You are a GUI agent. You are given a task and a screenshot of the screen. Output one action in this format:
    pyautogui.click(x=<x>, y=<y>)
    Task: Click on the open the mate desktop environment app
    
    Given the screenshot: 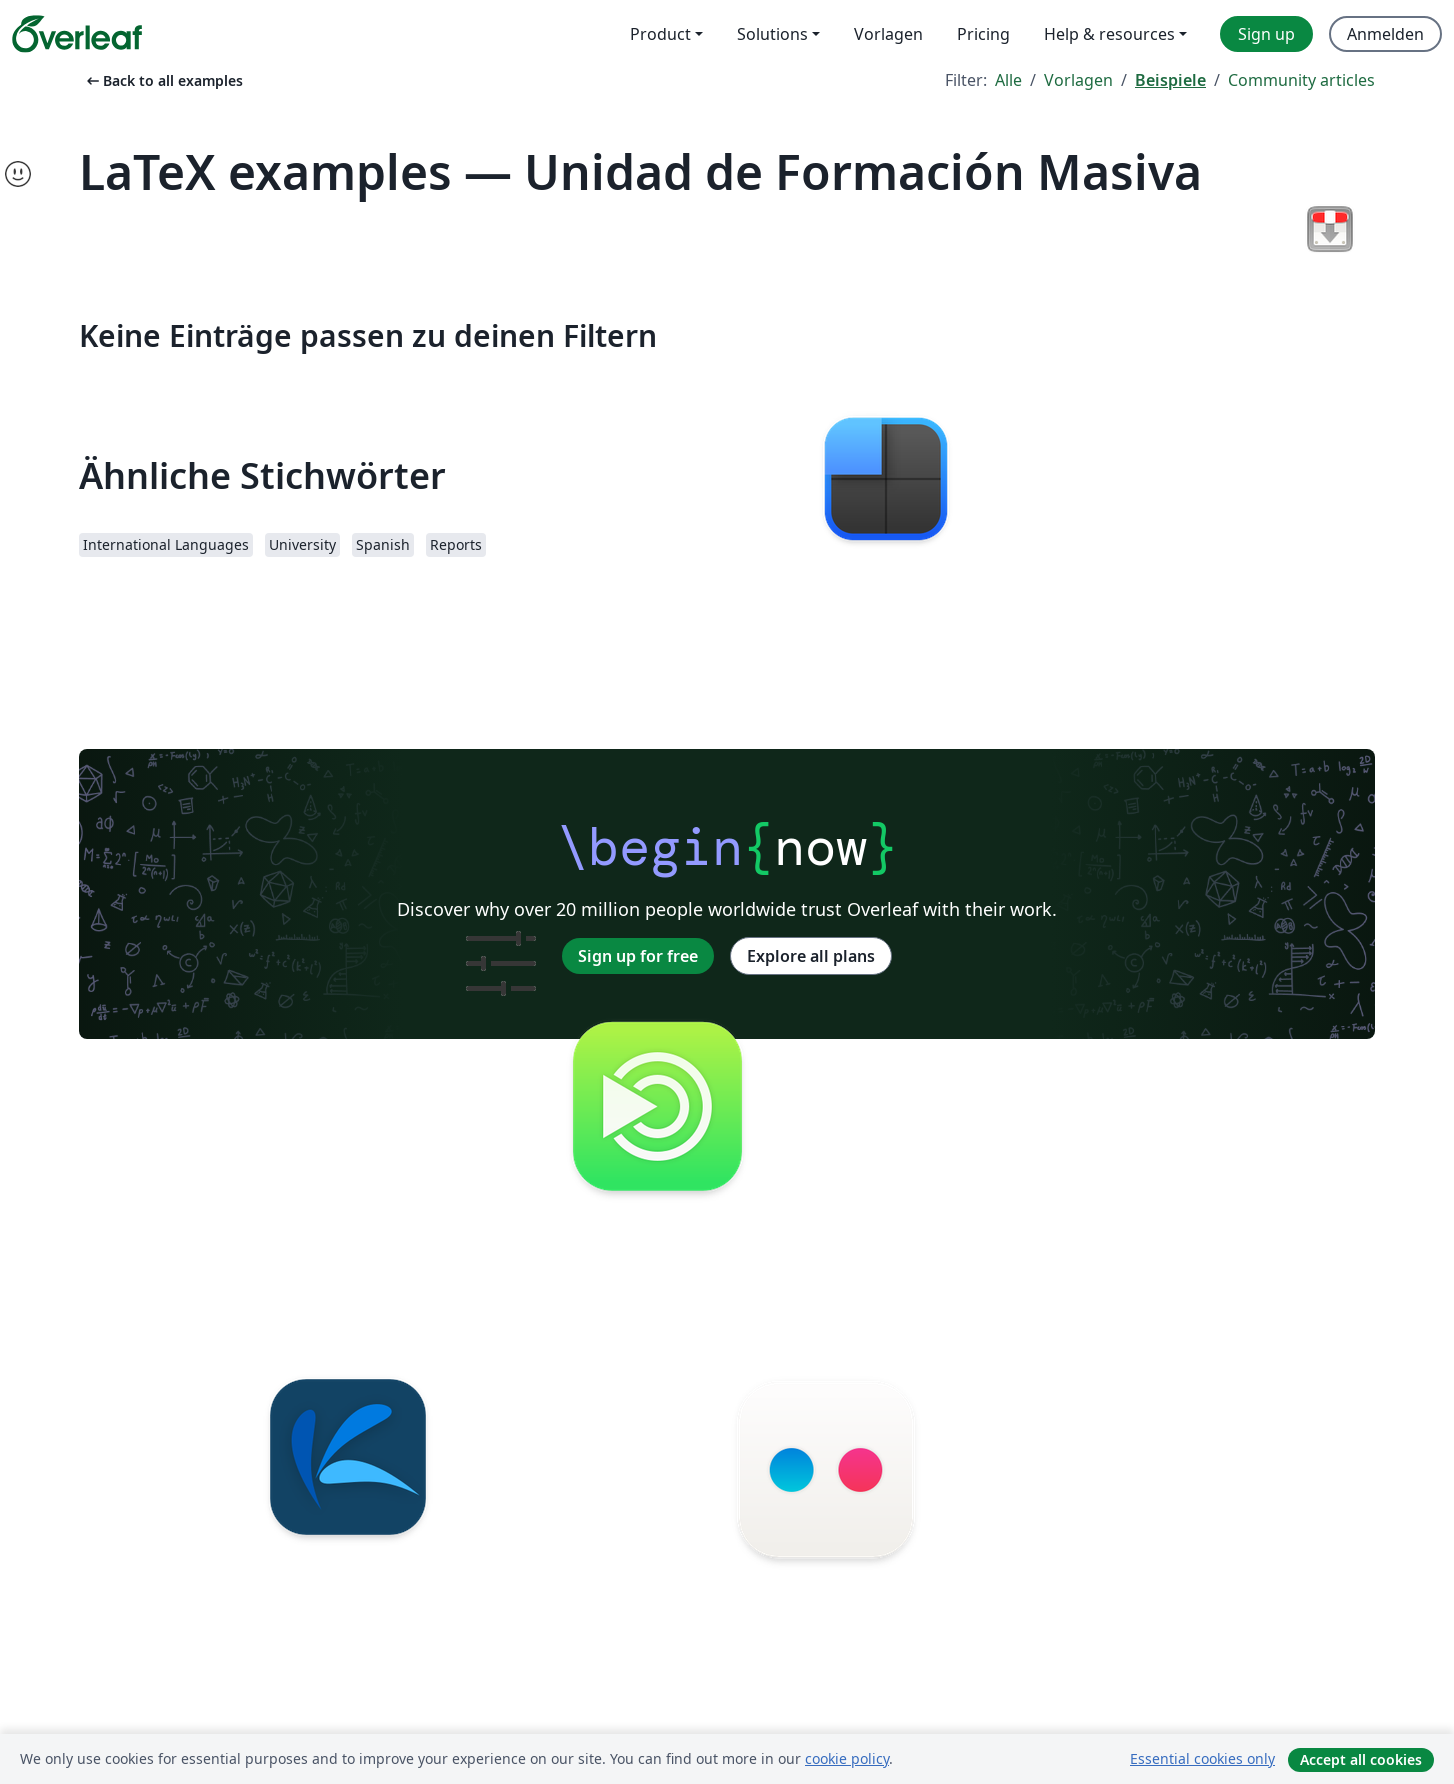 What is the action you would take?
    pyautogui.click(x=657, y=1106)
    